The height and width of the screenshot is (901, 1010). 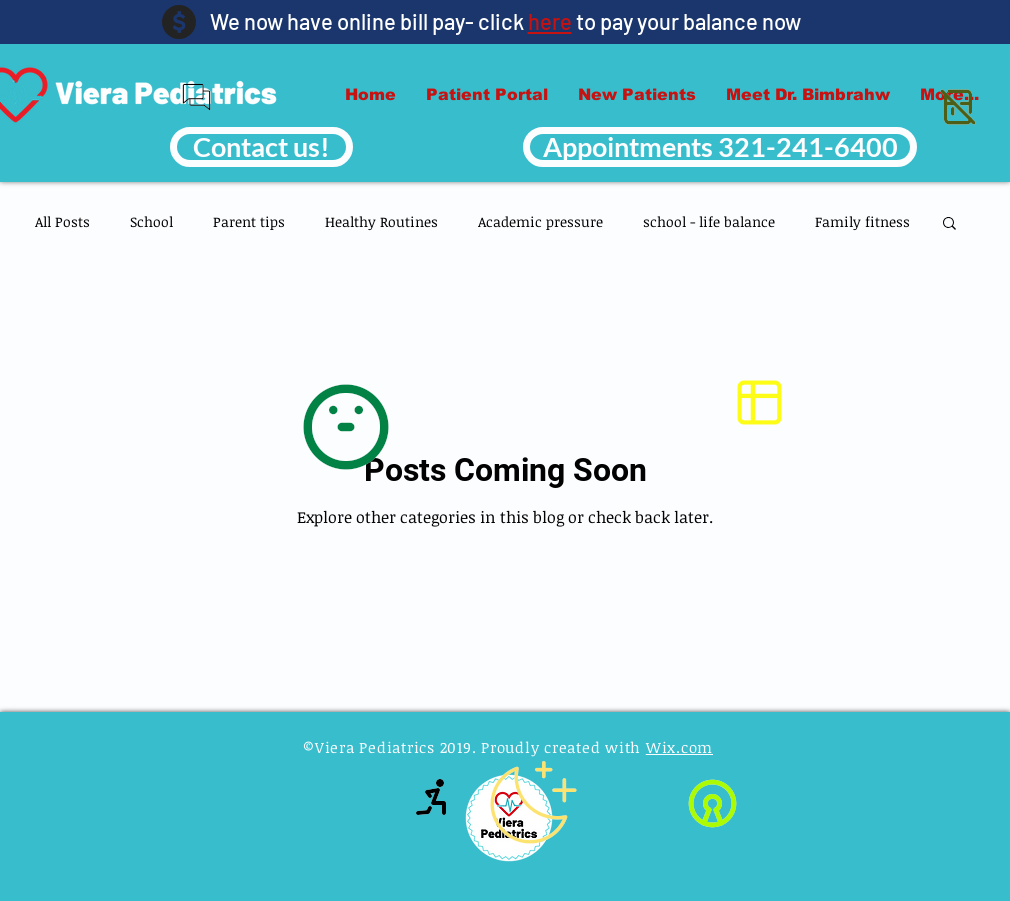 I want to click on open your conversations, so click(x=196, y=96).